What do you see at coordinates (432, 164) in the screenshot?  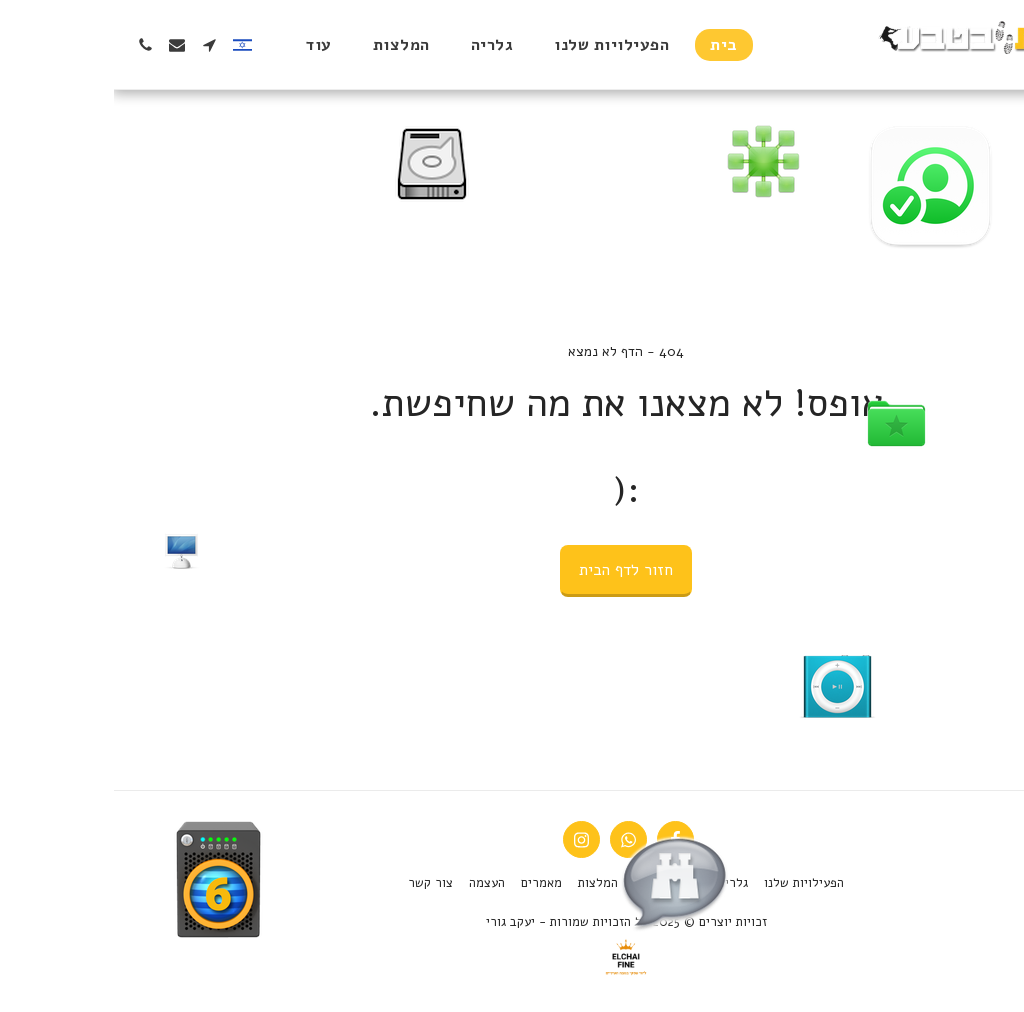 I see `access internal hard drive storage` at bounding box center [432, 164].